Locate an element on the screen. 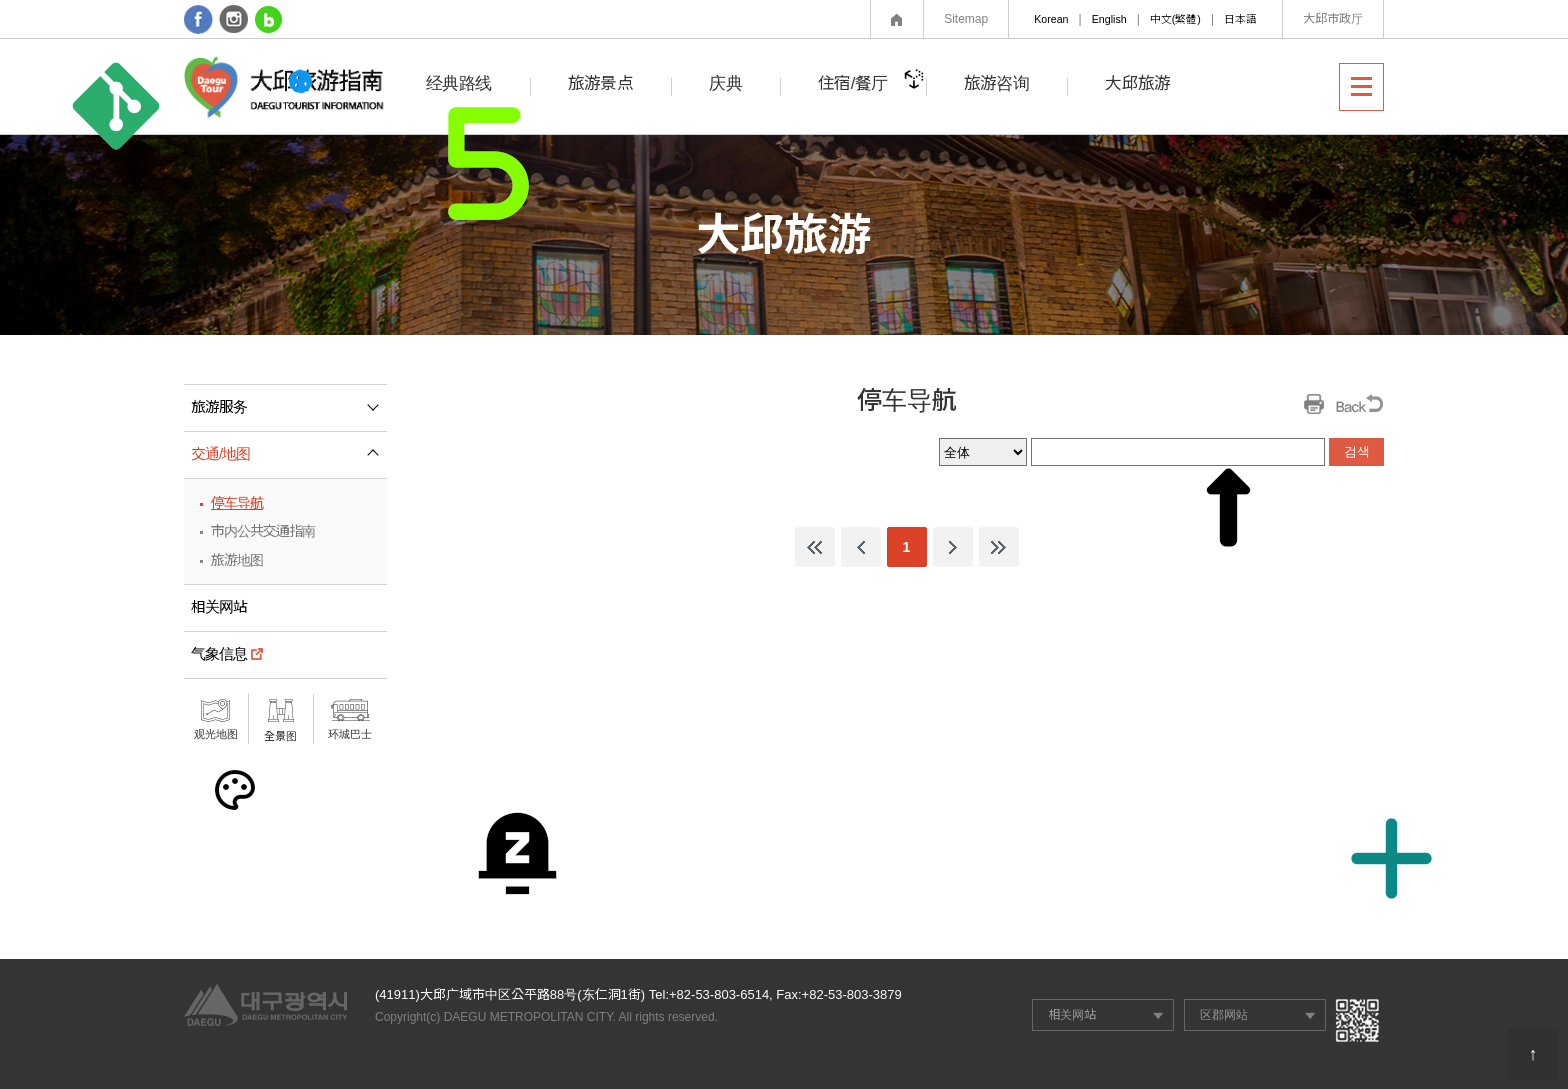  uncharted software company logo is located at coordinates (914, 79).